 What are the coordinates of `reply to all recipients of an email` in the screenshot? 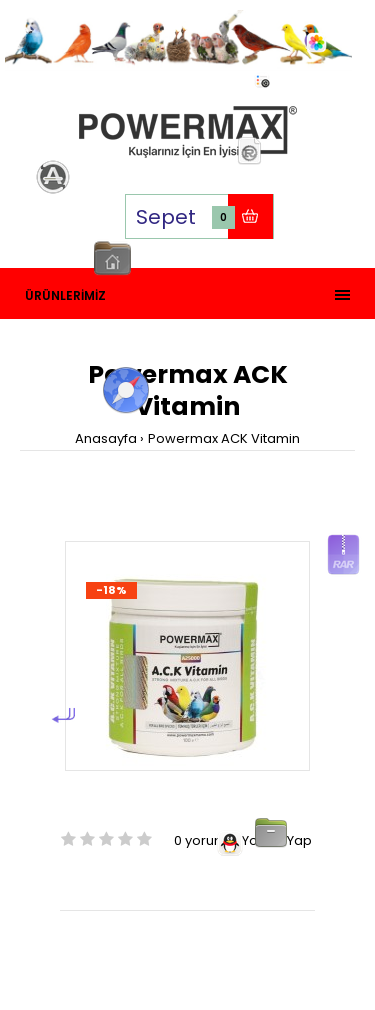 It's located at (63, 714).